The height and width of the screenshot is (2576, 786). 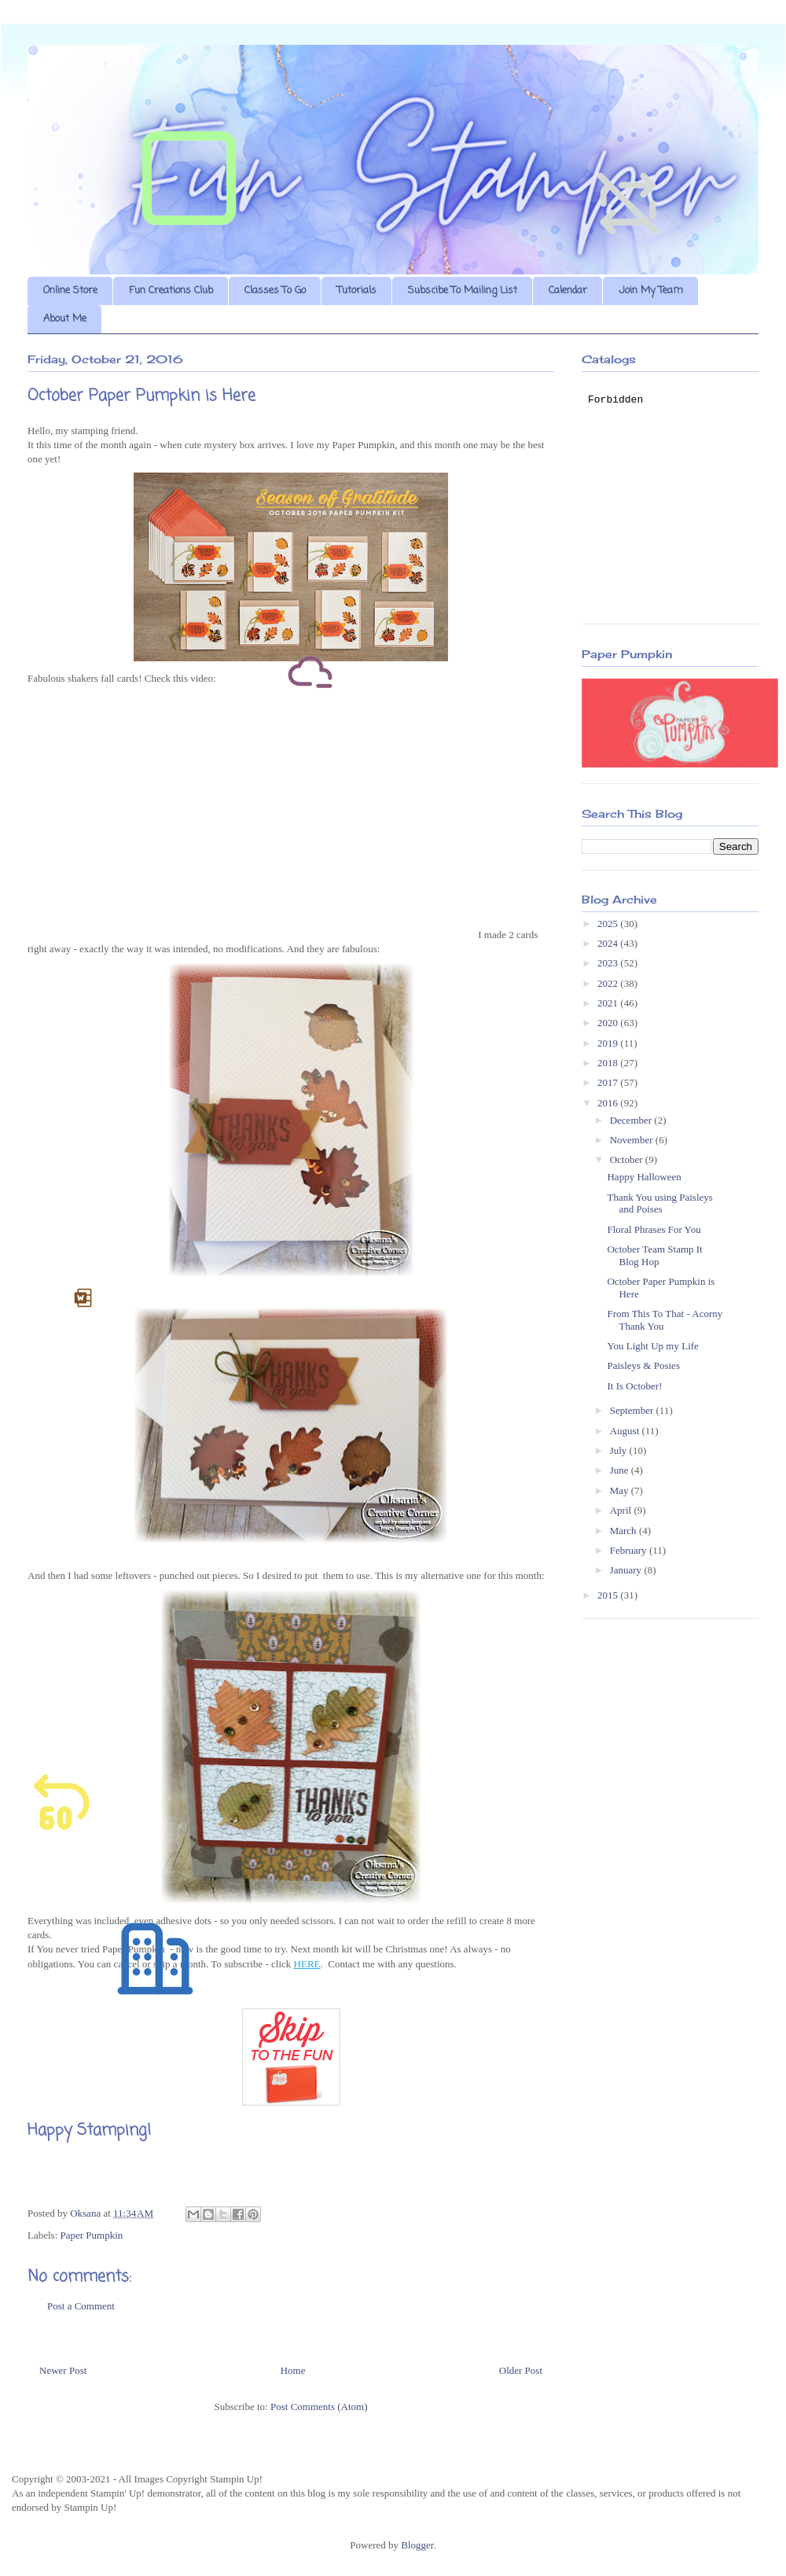 What do you see at coordinates (83, 1297) in the screenshot?
I see `open Microsoft Word` at bounding box center [83, 1297].